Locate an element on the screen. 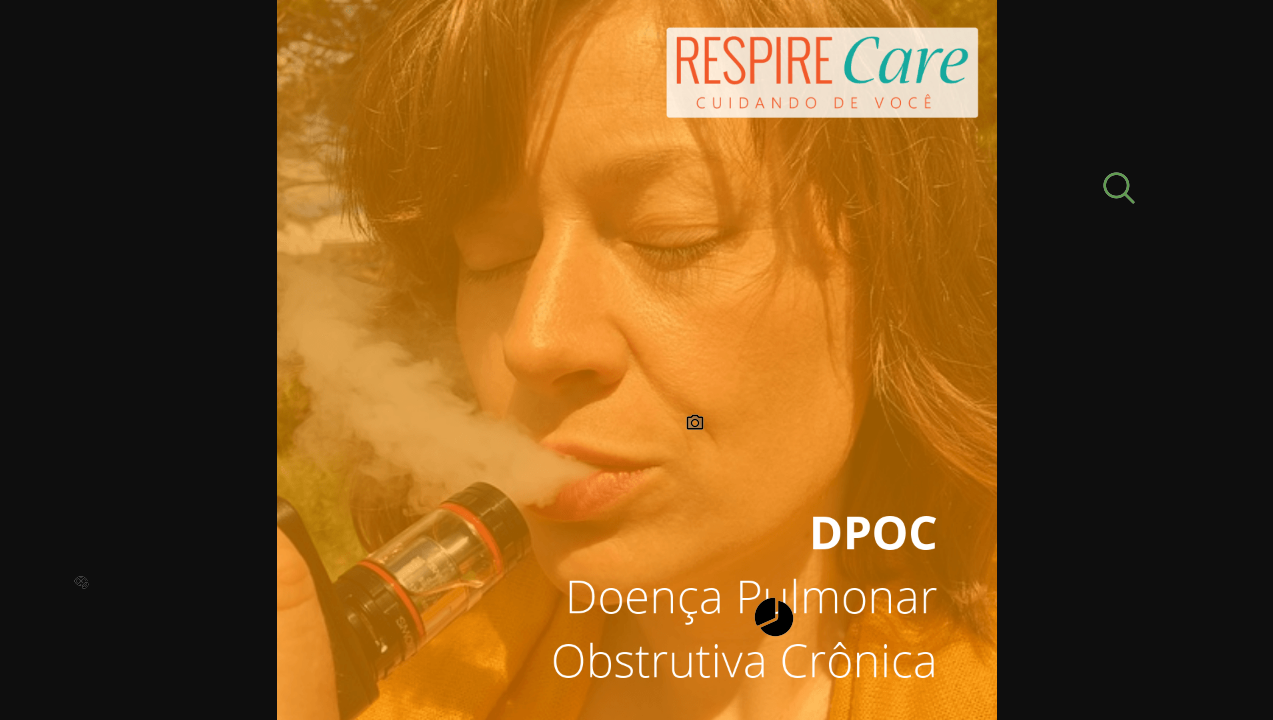 The image size is (1273, 720). view analytics or statistics is located at coordinates (774, 617).